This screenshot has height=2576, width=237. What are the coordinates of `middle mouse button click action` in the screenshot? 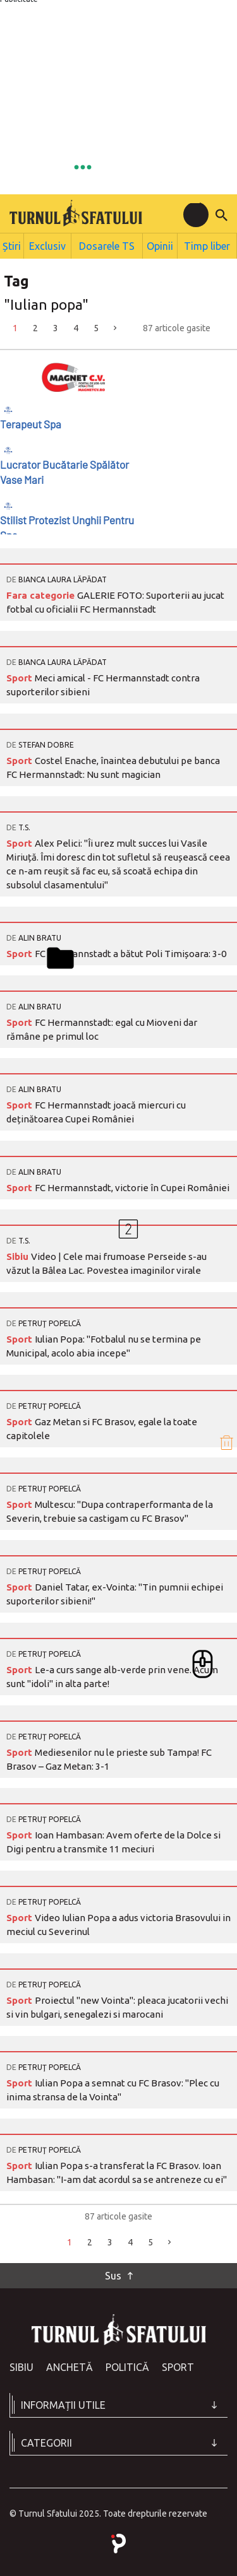 It's located at (202, 1664).